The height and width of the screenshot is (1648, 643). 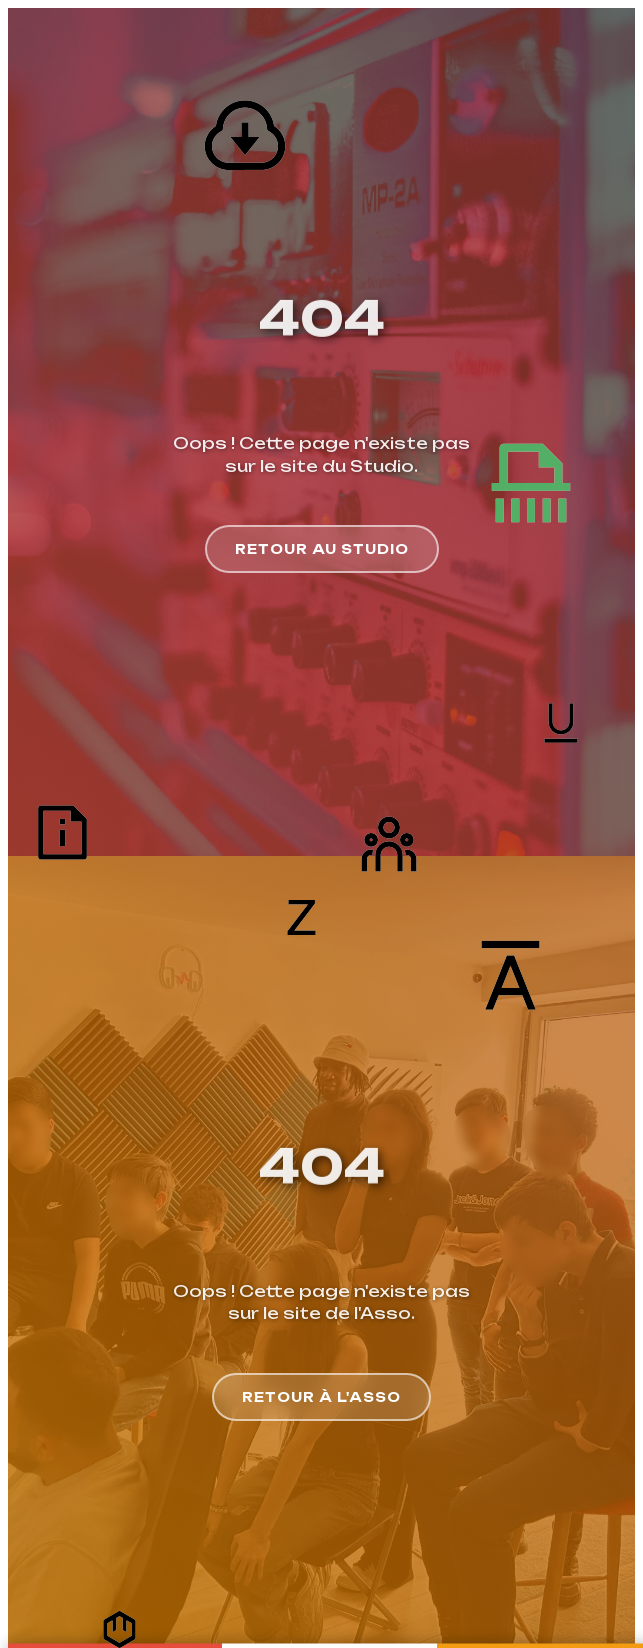 I want to click on apply underline formatting to selected text, so click(x=561, y=722).